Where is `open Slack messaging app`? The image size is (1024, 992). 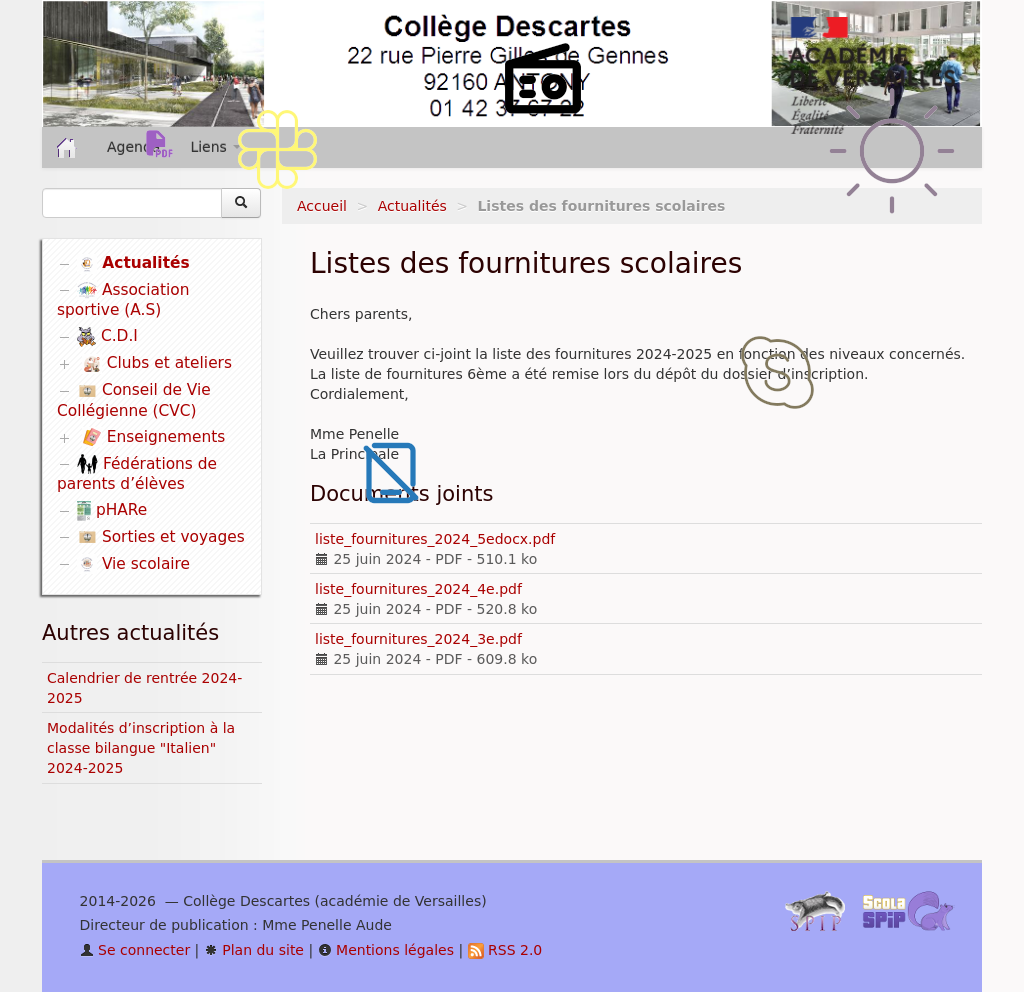 open Slack messaging app is located at coordinates (277, 149).